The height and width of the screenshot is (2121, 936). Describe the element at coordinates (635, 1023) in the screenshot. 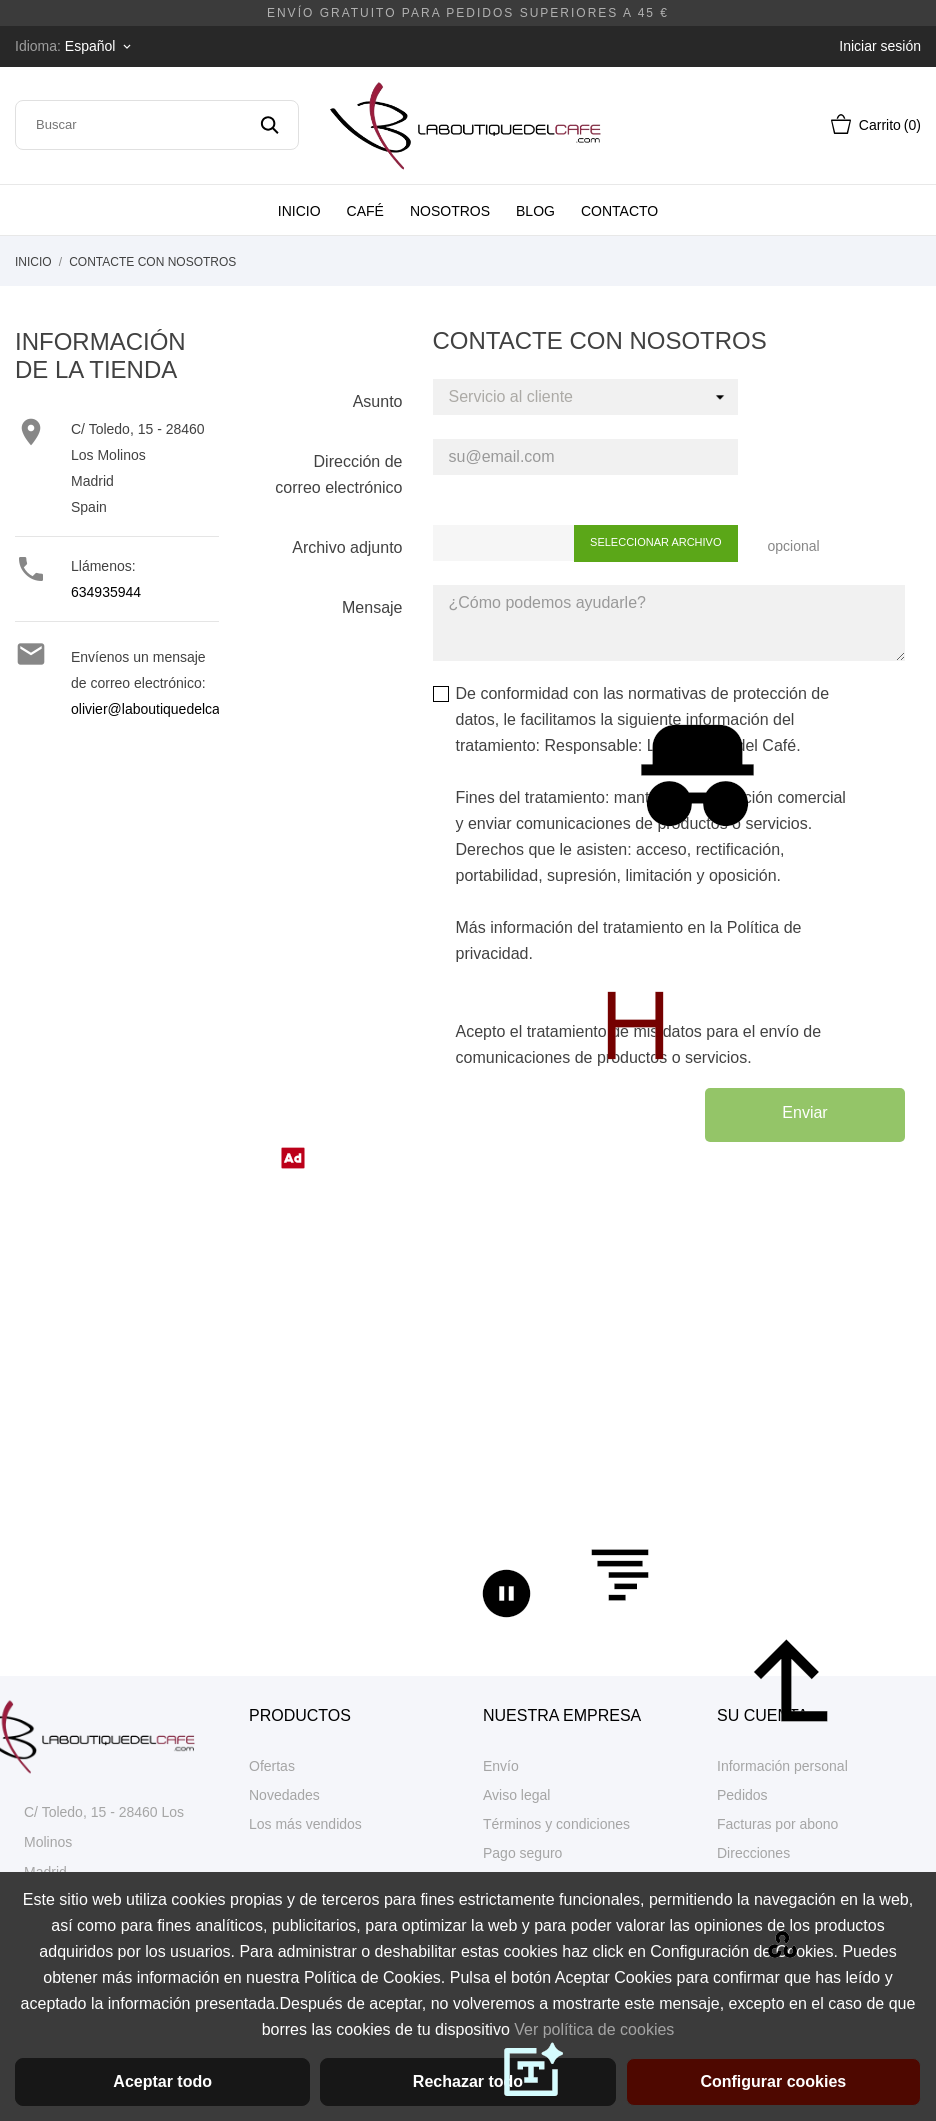

I see `insert a heading in the document` at that location.